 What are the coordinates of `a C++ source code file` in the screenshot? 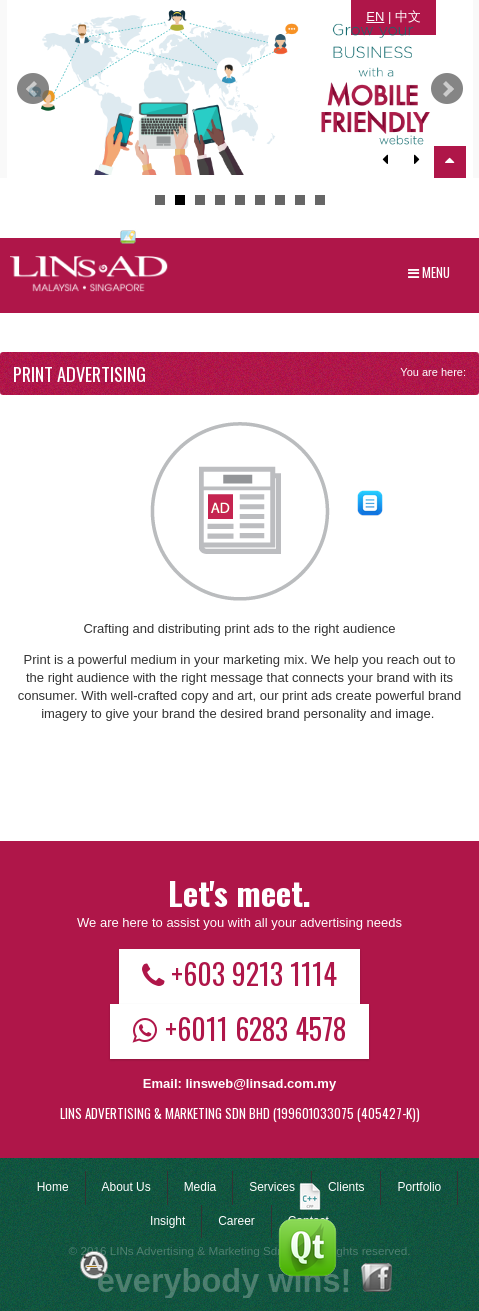 It's located at (310, 1197).